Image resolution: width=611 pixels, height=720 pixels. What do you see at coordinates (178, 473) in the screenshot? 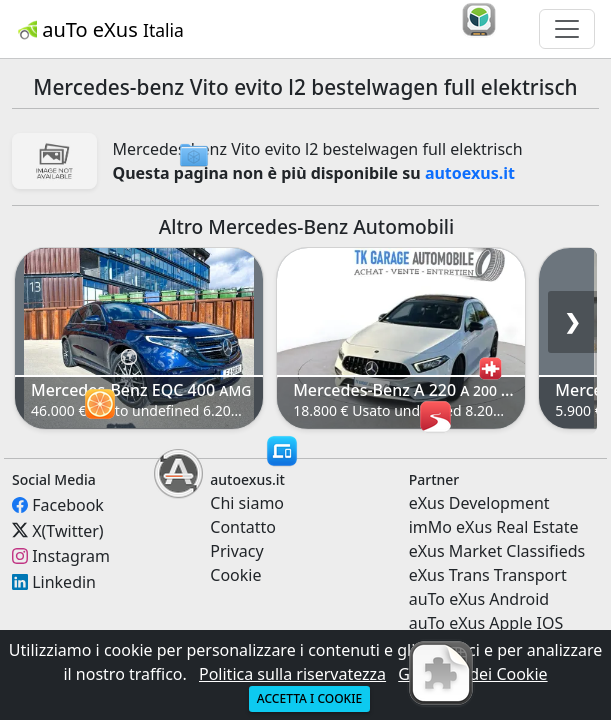
I see `open the system software update application` at bounding box center [178, 473].